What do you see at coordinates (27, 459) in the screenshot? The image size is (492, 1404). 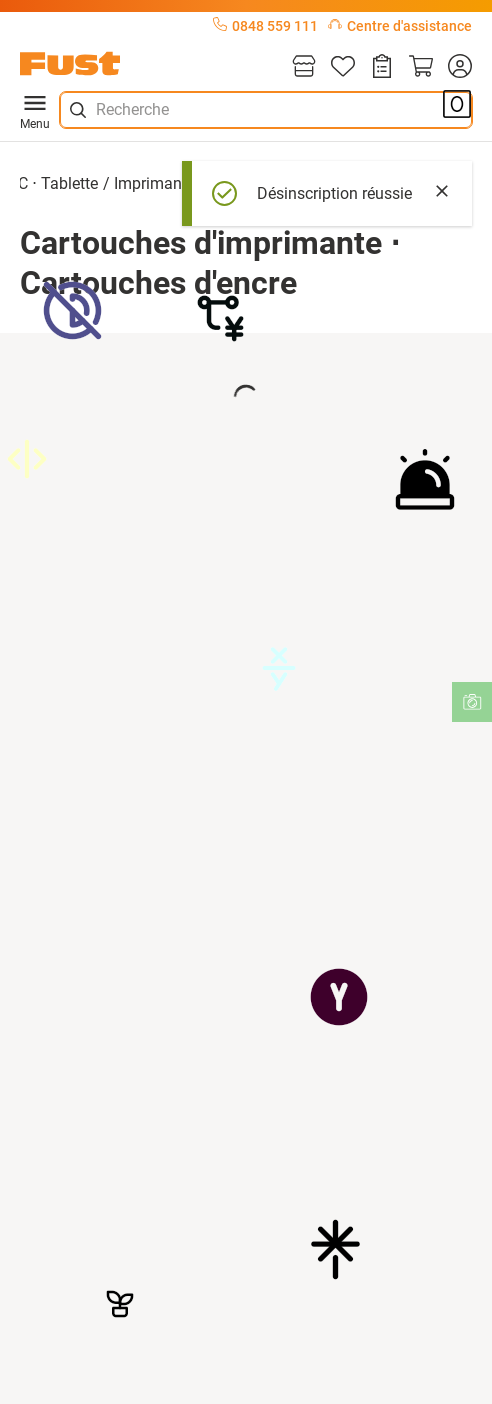 I see `insert a vertical divider between elements` at bounding box center [27, 459].